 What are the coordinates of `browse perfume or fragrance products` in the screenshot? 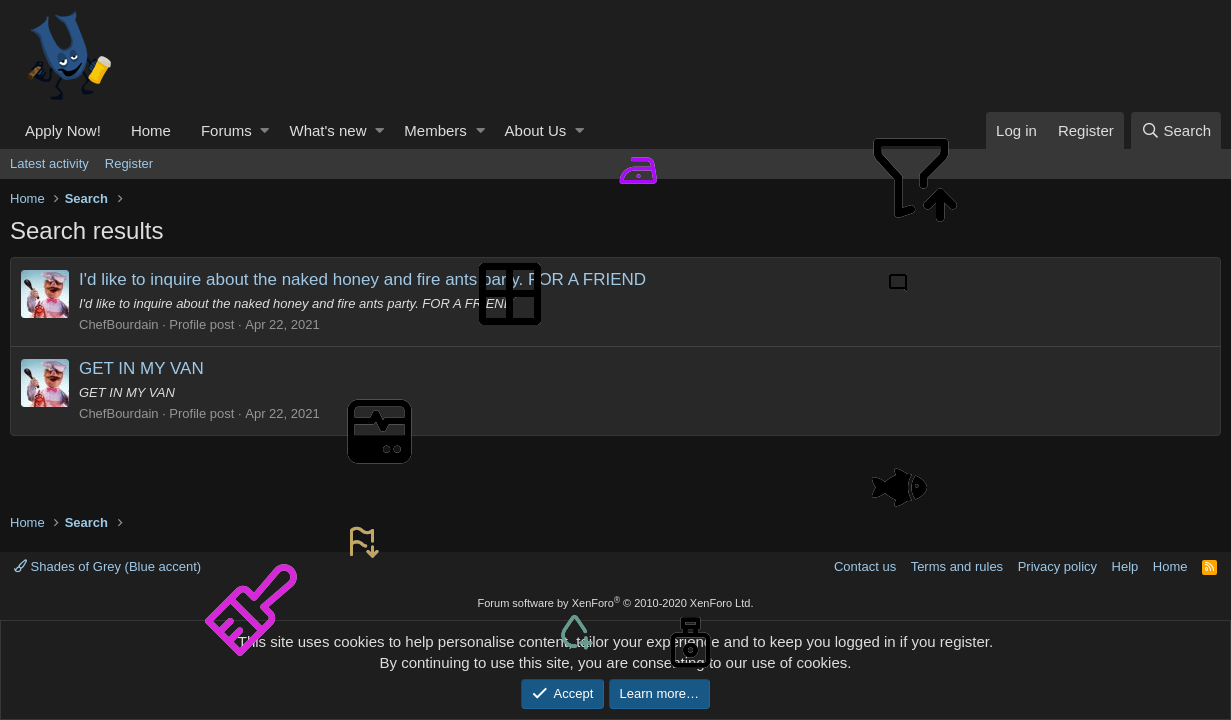 It's located at (690, 642).